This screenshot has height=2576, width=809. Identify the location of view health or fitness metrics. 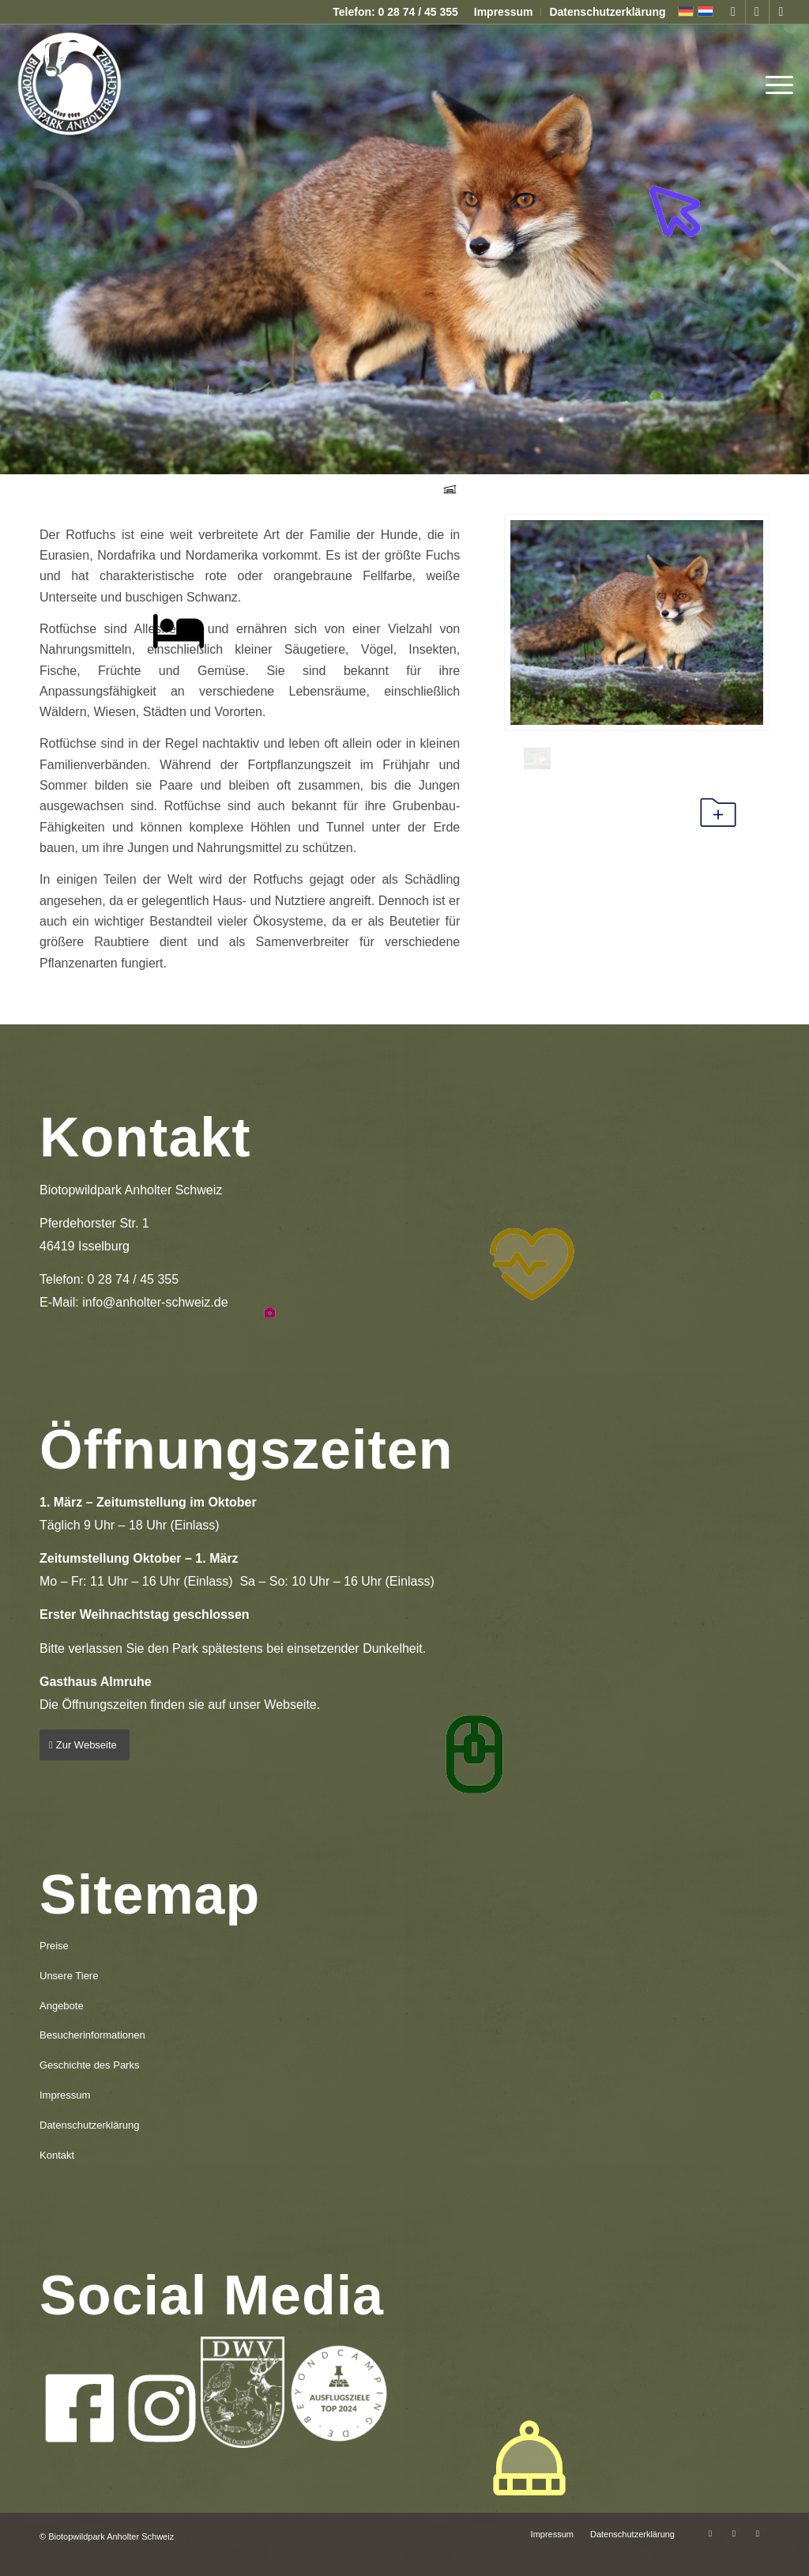
(532, 1261).